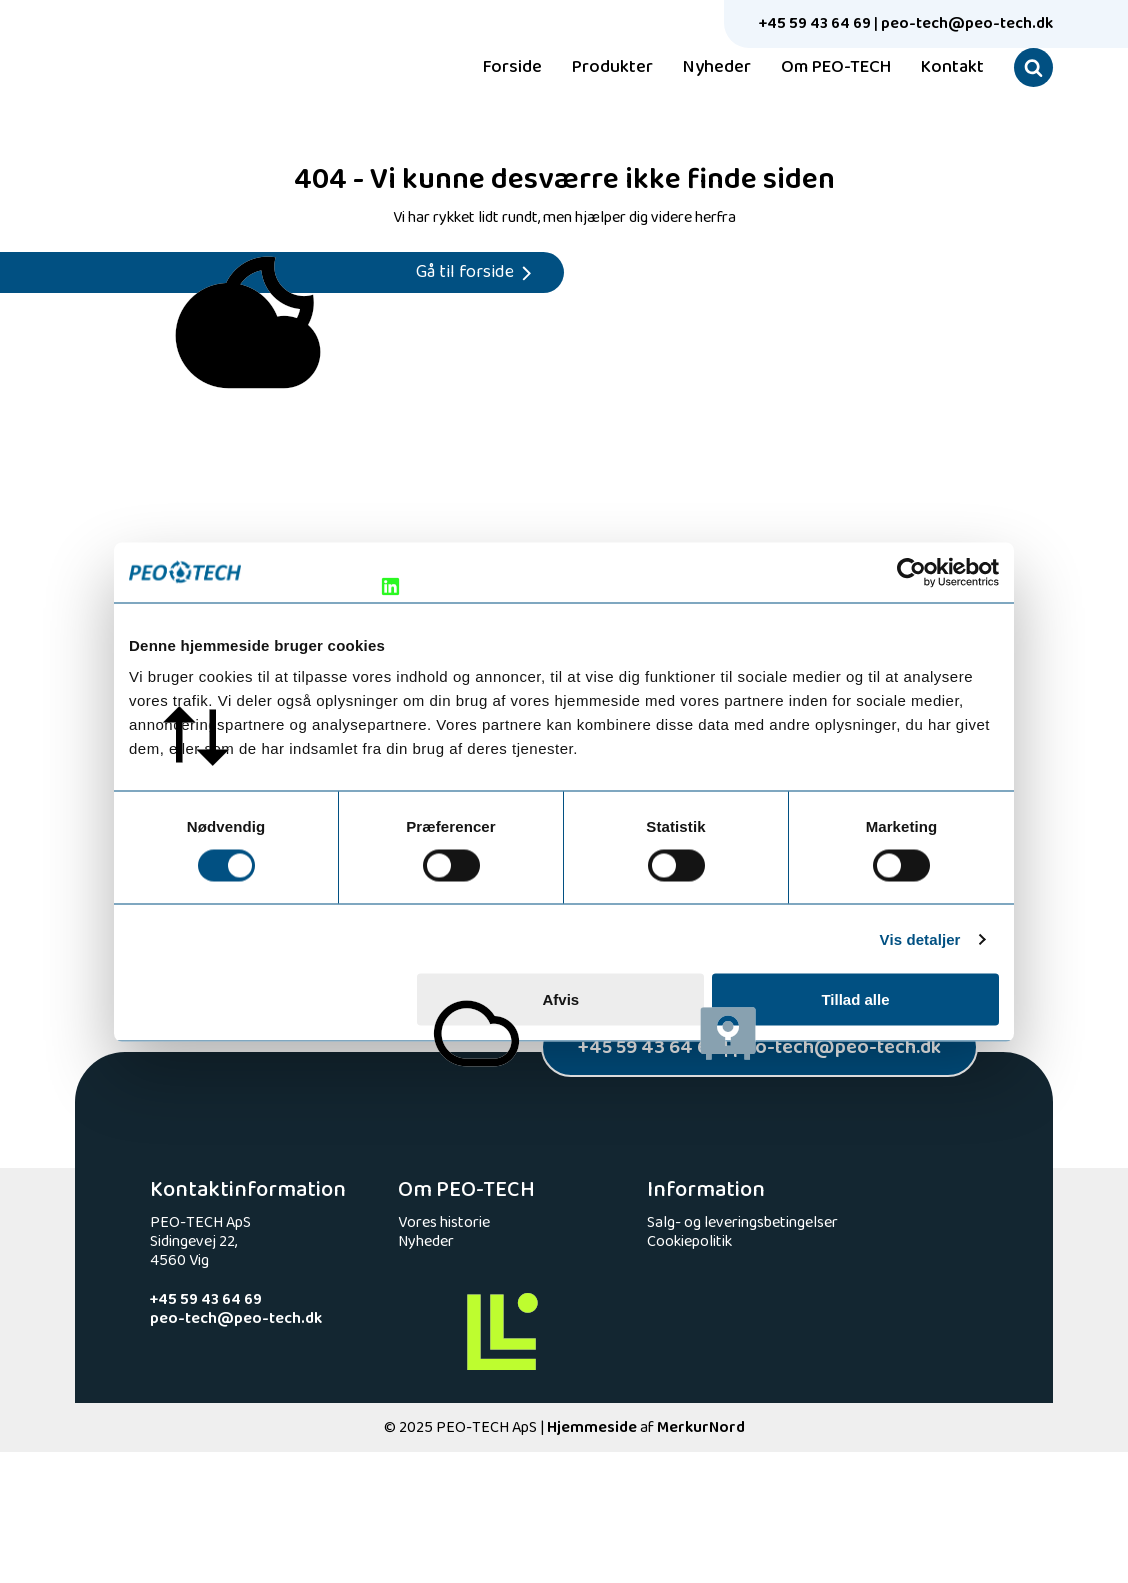  Describe the element at coordinates (728, 1032) in the screenshot. I see `access secure storage or vault` at that location.